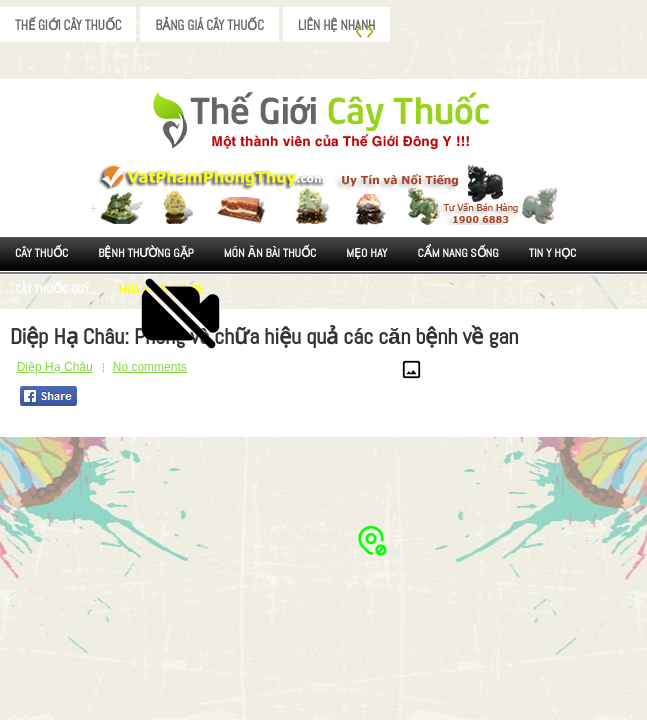 The width and height of the screenshot is (647, 720). What do you see at coordinates (364, 31) in the screenshot?
I see `view or edit source code` at bounding box center [364, 31].